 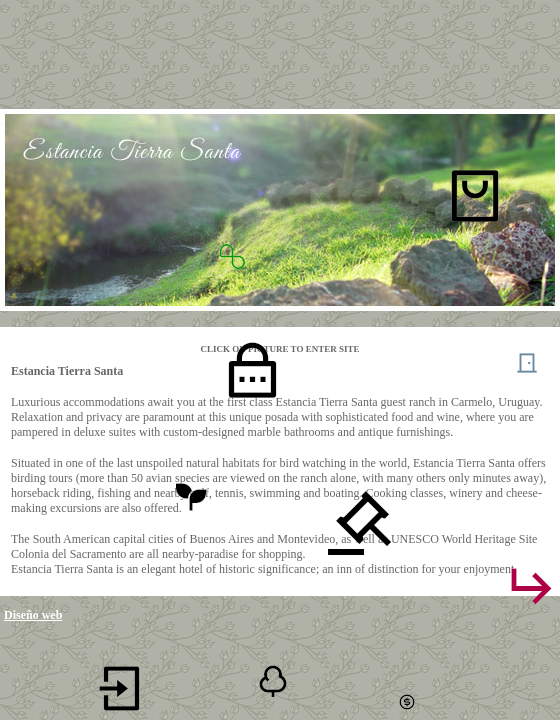 What do you see at coordinates (273, 682) in the screenshot?
I see `access nature or environmental settings` at bounding box center [273, 682].